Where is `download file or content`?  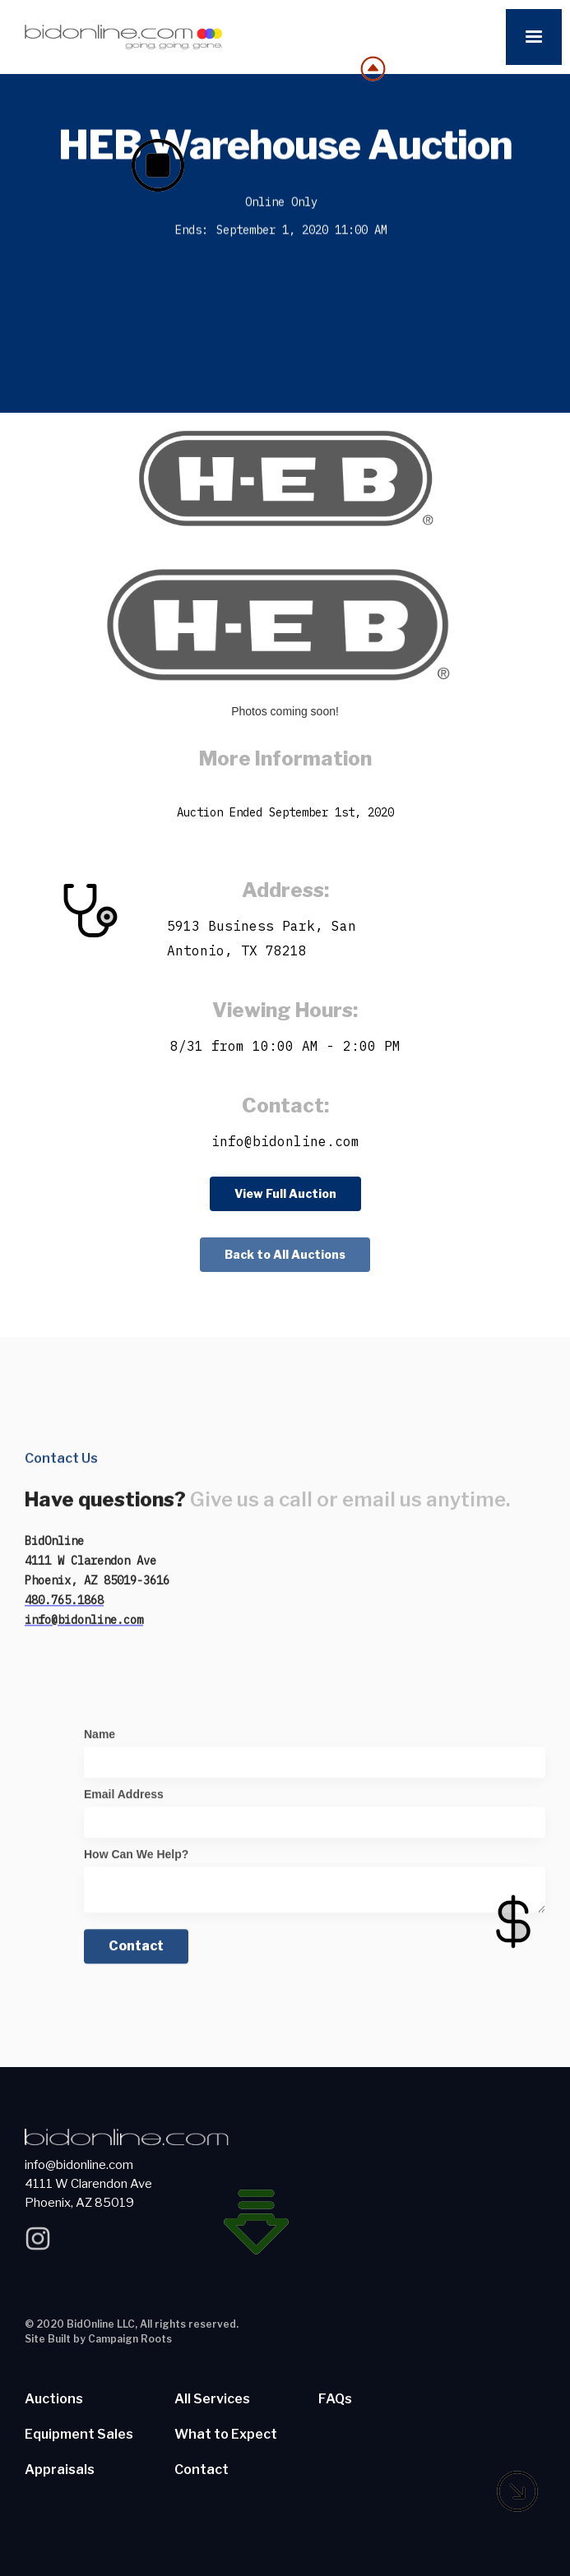 download file or content is located at coordinates (256, 2219).